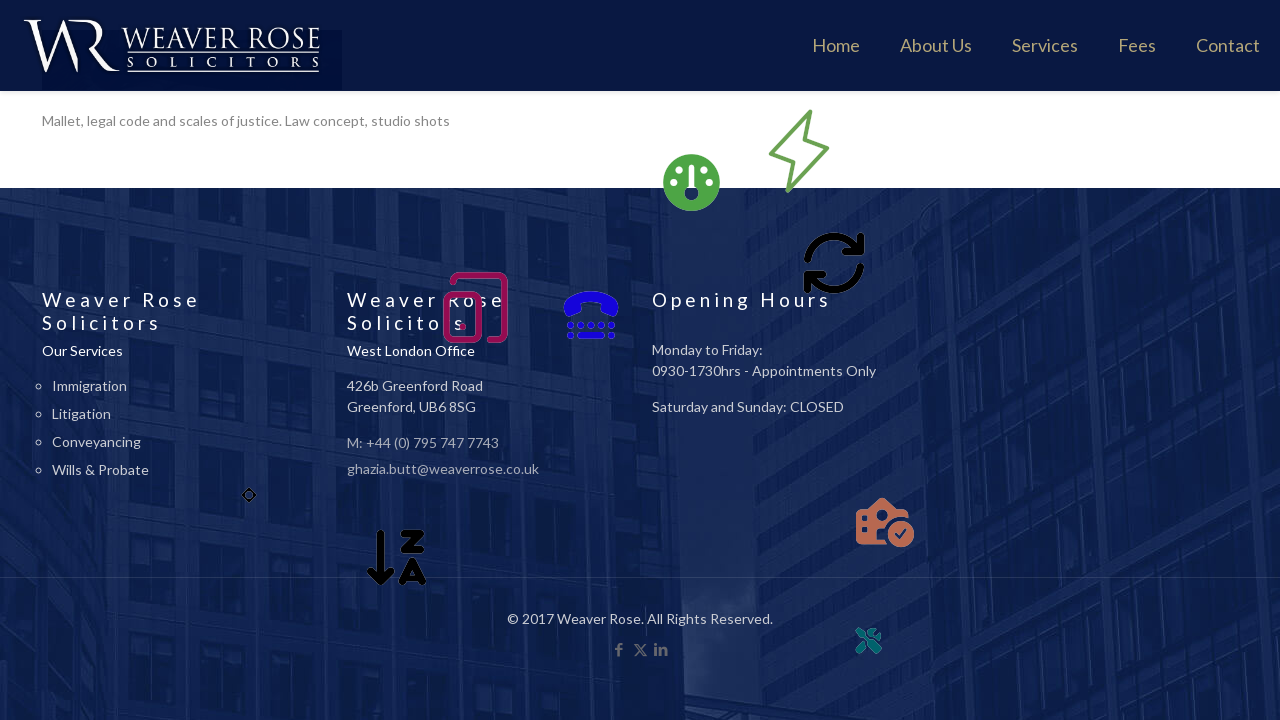 Image resolution: width=1280 pixels, height=720 pixels. What do you see at coordinates (799, 151) in the screenshot?
I see `indicates fast or instant action` at bounding box center [799, 151].